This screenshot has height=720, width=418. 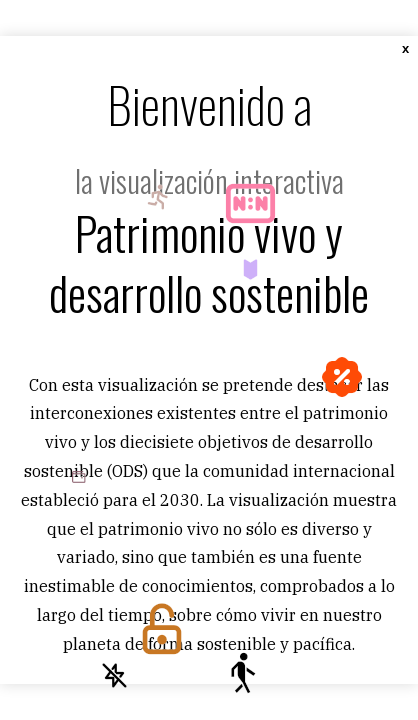 What do you see at coordinates (114, 675) in the screenshot?
I see `disable flash mode` at bounding box center [114, 675].